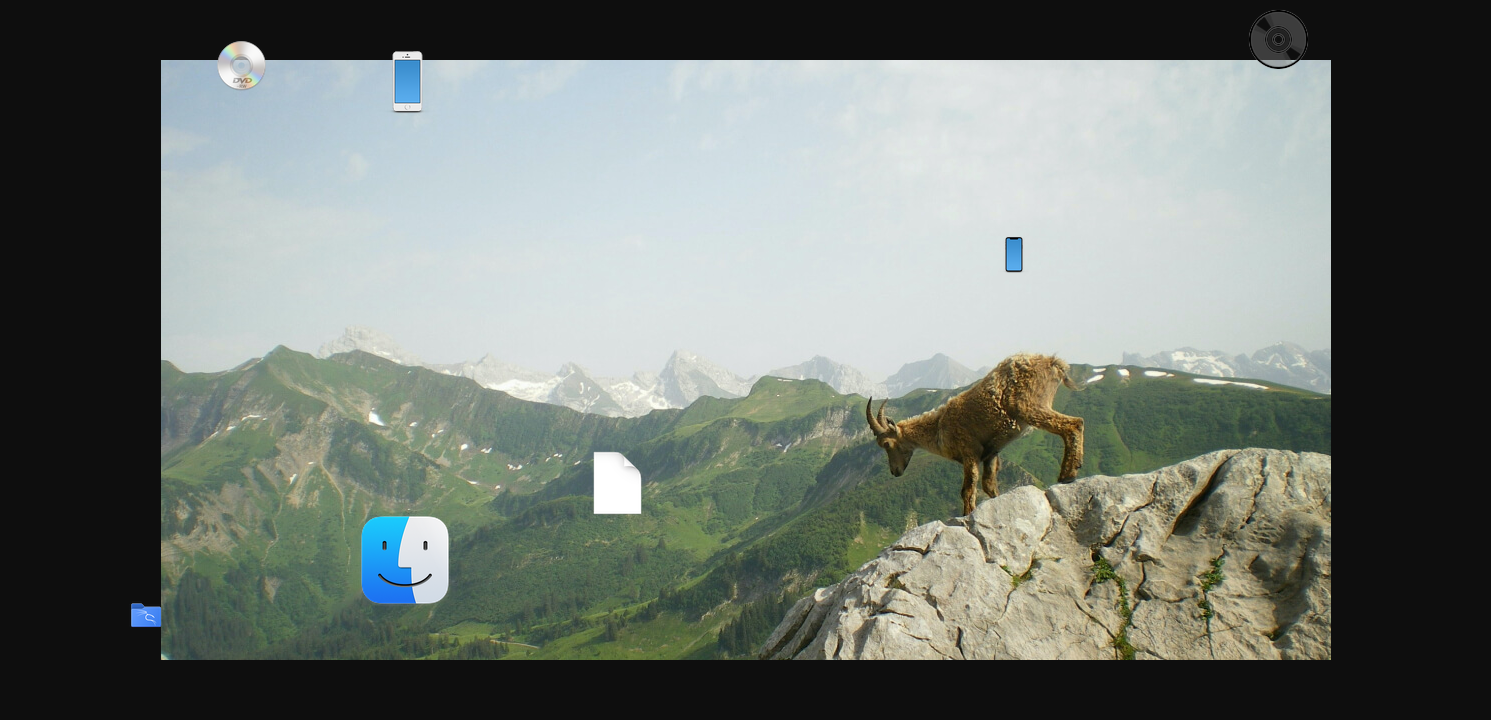  I want to click on iPhone 11 device icon, so click(1014, 255).